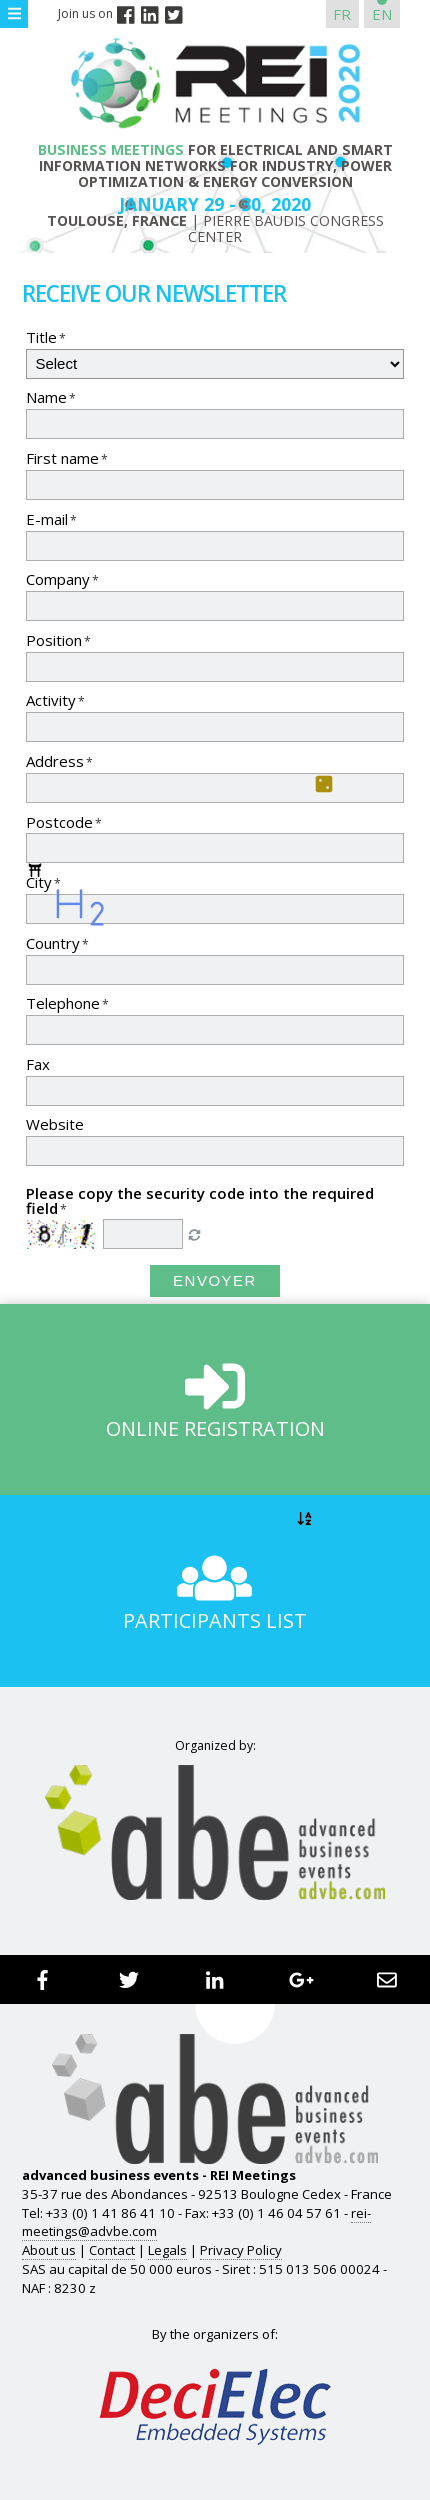  Describe the element at coordinates (35, 870) in the screenshot. I see `indicates Japanese culture or travel content` at that location.